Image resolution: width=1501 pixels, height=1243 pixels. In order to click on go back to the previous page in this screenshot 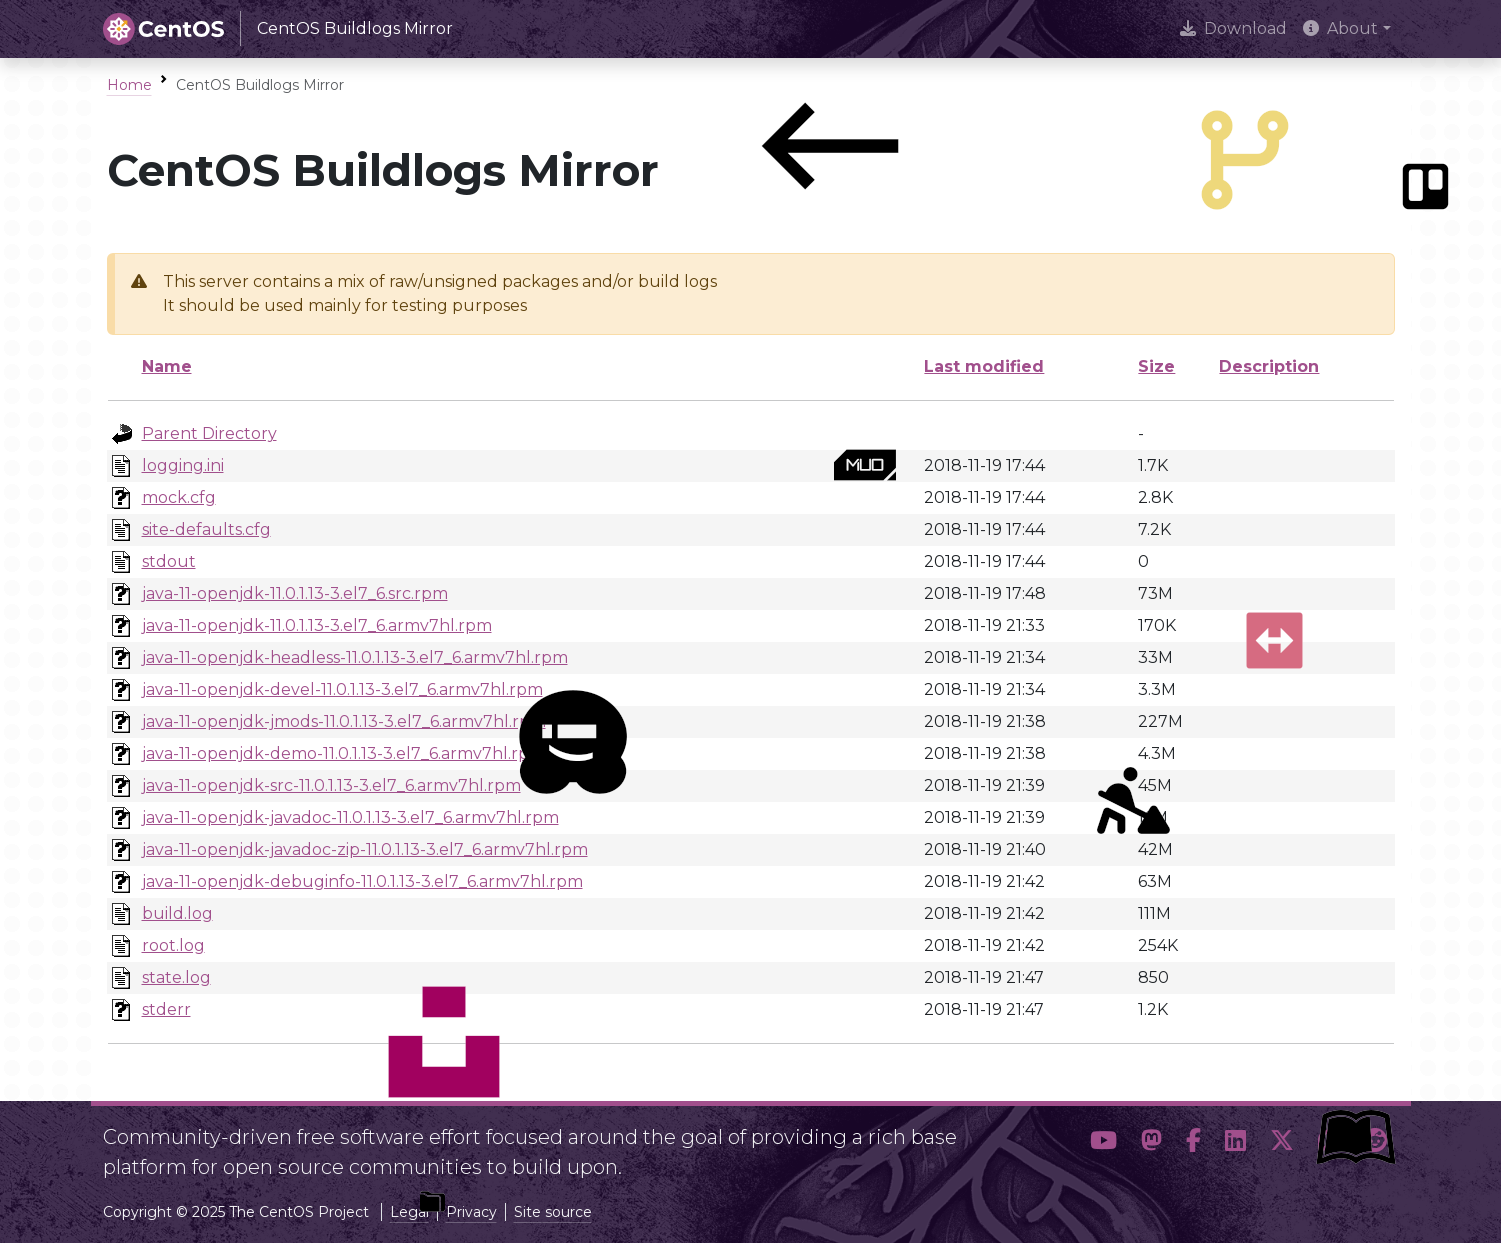, I will do `click(830, 146)`.